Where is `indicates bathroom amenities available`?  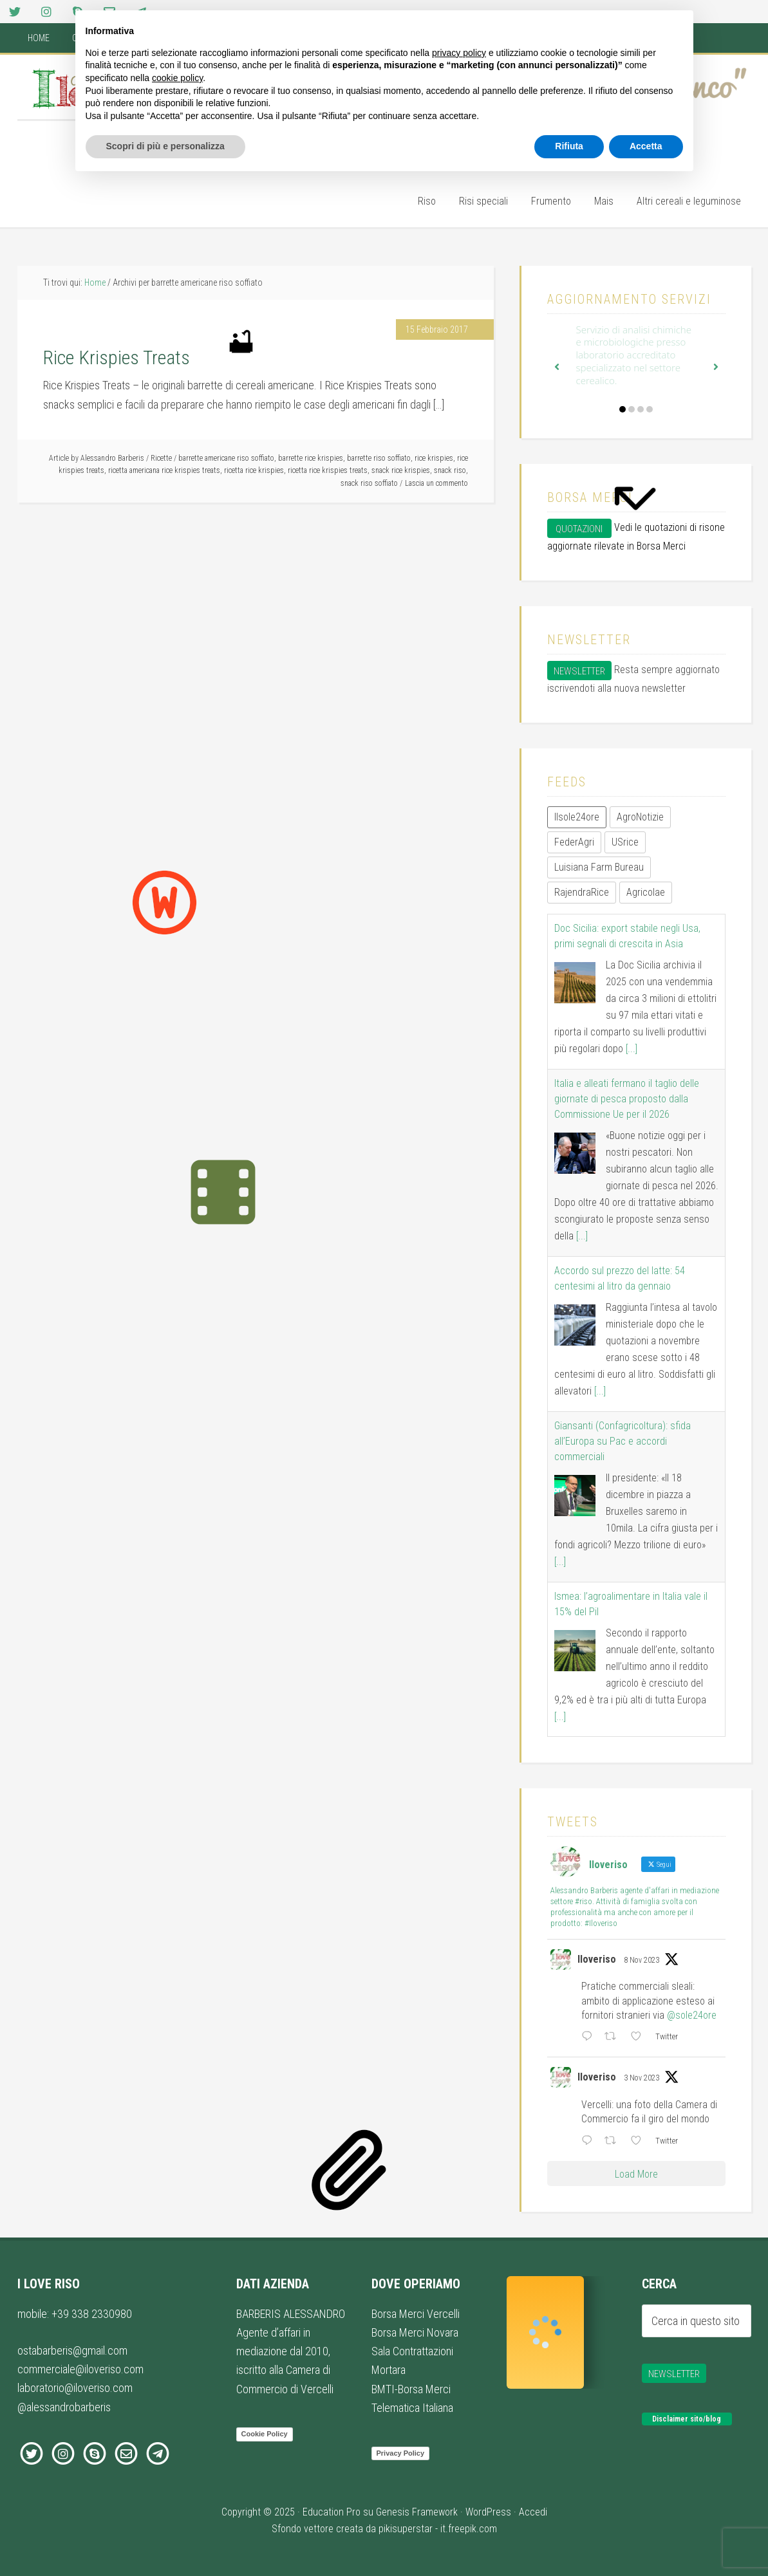 indicates bathroom amenities available is located at coordinates (241, 341).